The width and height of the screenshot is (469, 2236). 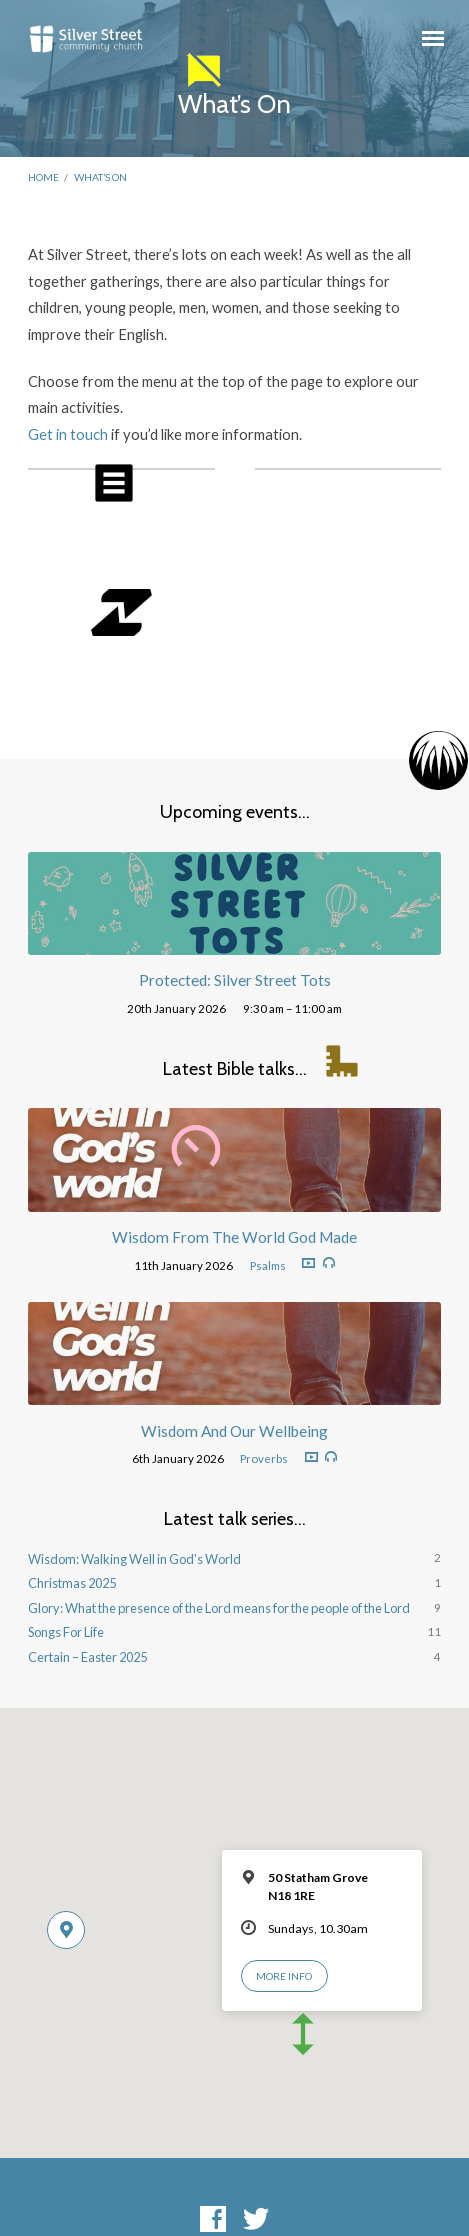 I want to click on mute or disable chat notifications, so click(x=204, y=70).